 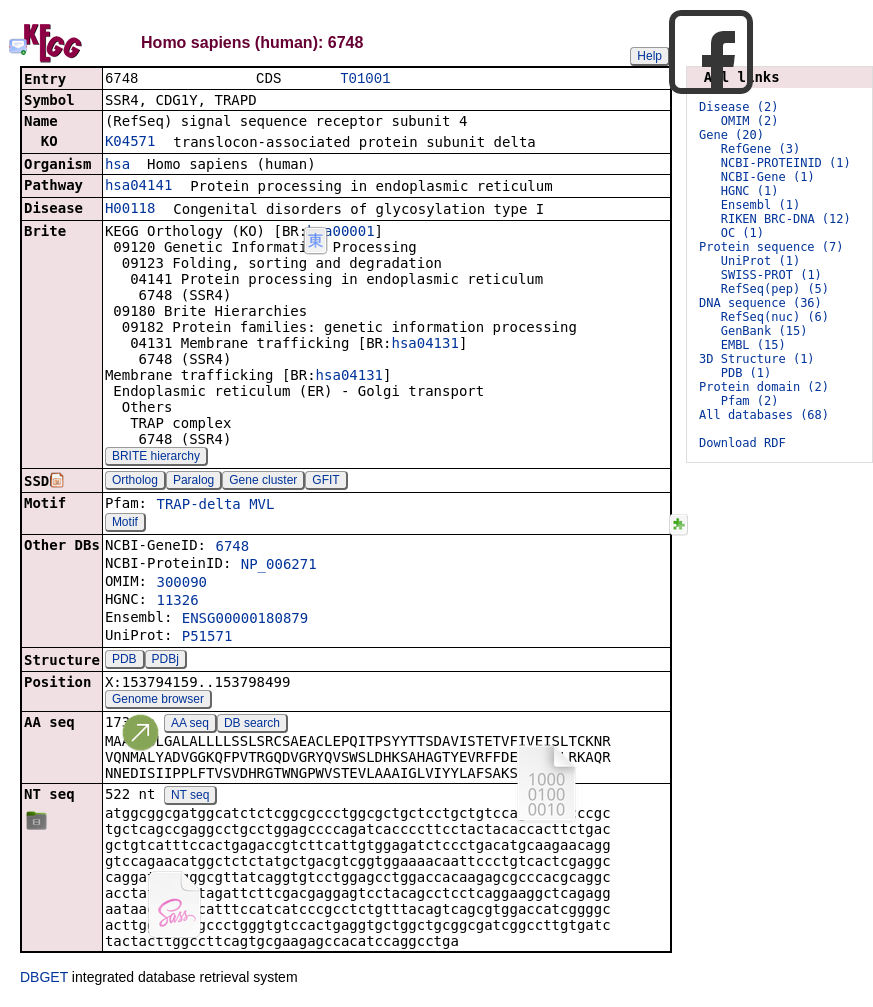 What do you see at coordinates (18, 46) in the screenshot?
I see `compose a new email message` at bounding box center [18, 46].